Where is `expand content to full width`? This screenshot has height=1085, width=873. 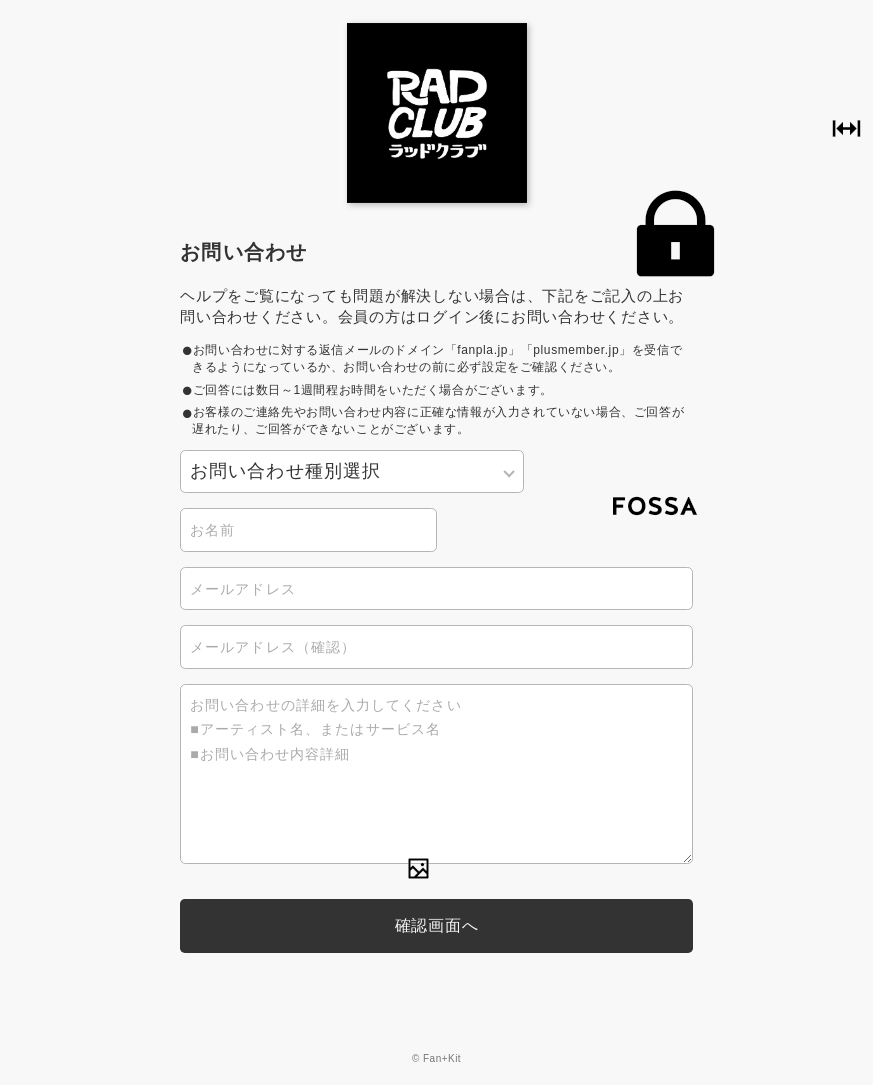 expand content to full width is located at coordinates (846, 128).